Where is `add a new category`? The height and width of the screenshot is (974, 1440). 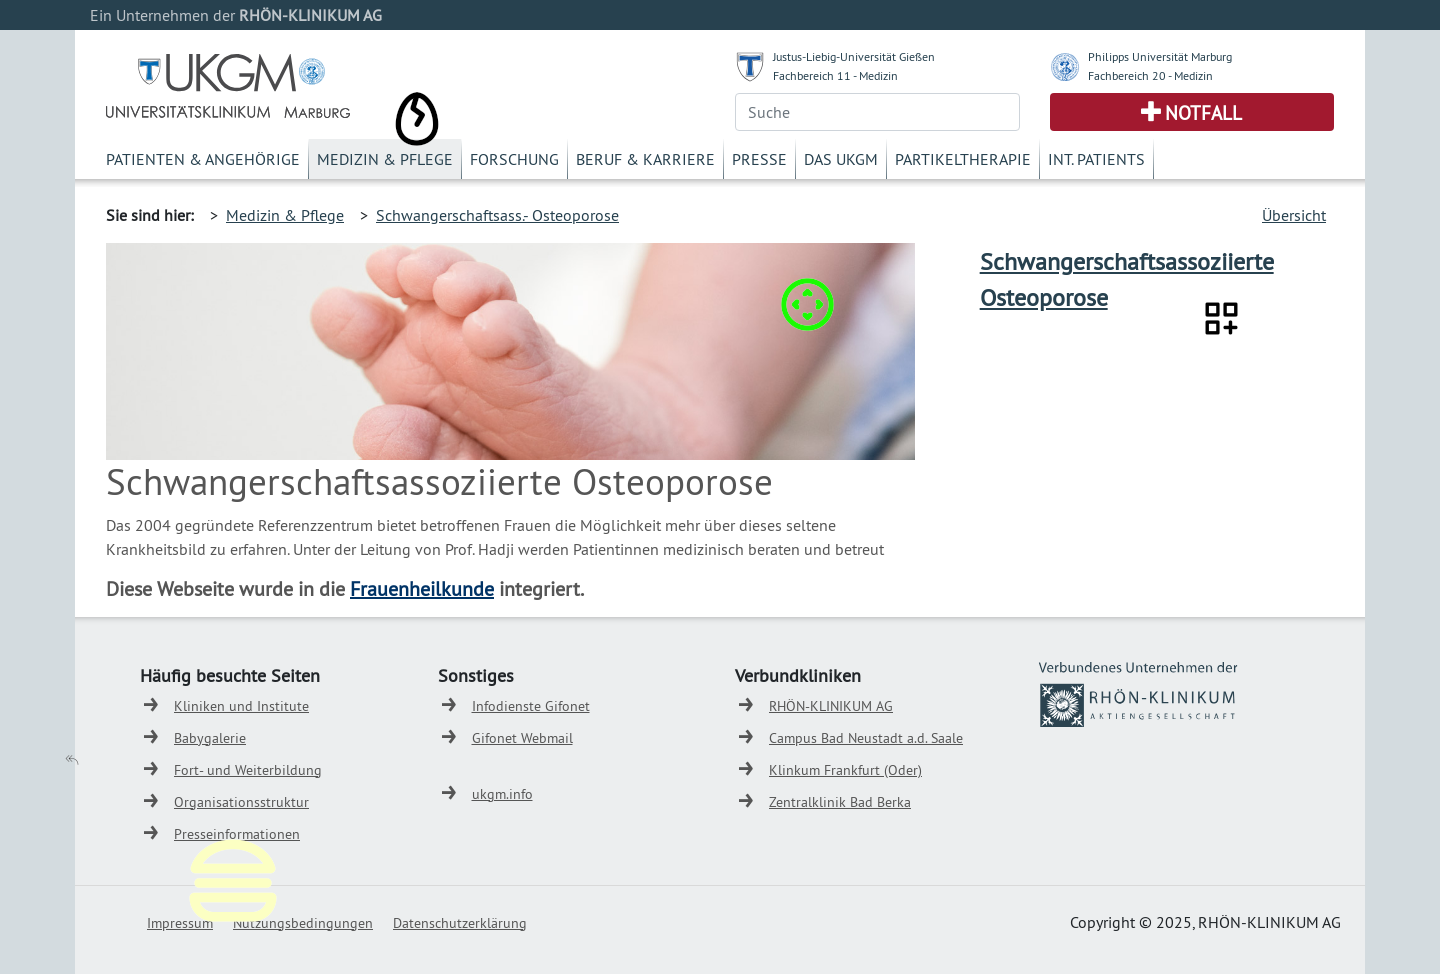
add a new category is located at coordinates (1221, 318).